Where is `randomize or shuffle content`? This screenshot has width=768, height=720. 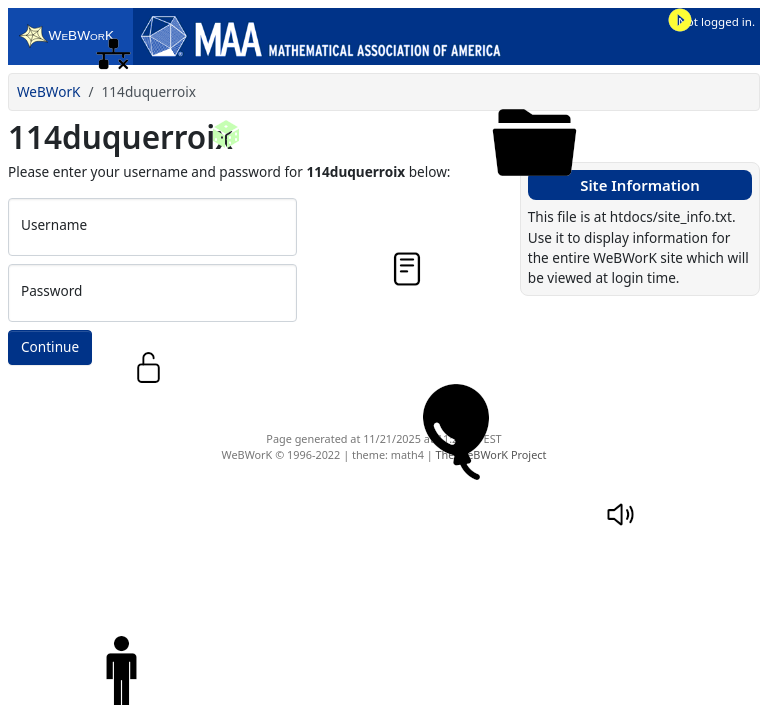
randomize or shuffle content is located at coordinates (226, 134).